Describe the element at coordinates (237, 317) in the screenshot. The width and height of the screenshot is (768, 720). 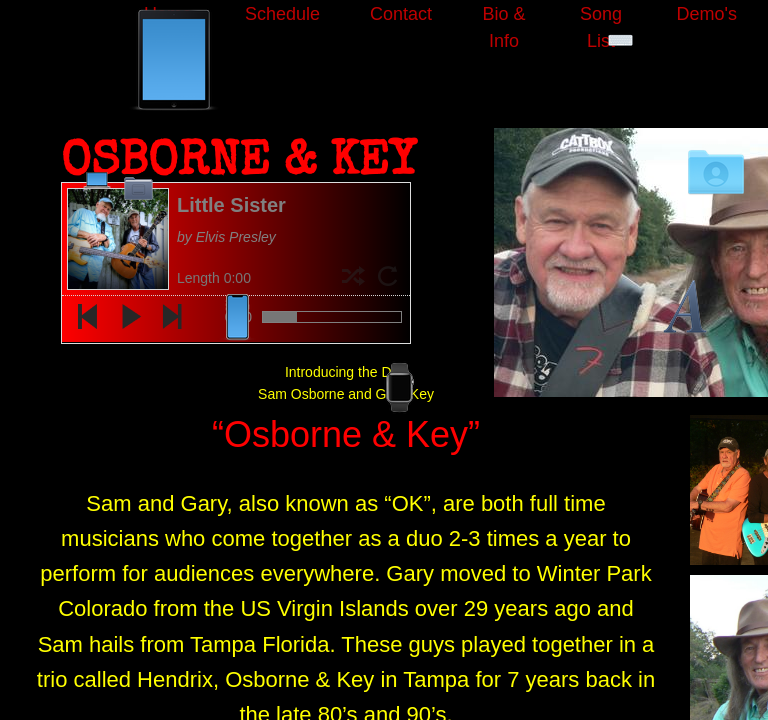
I see `iPhone XR device icon` at that location.